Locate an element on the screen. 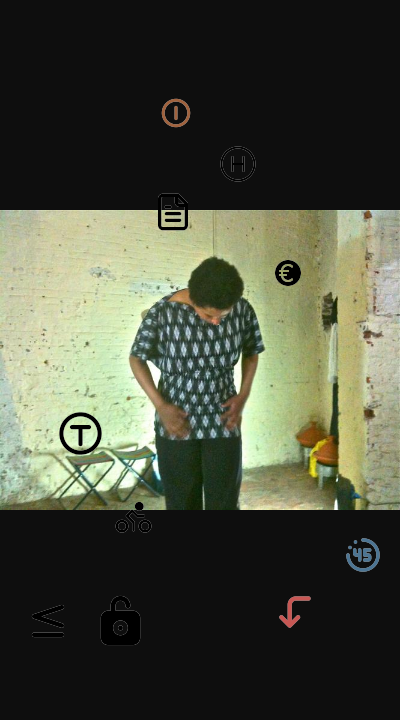 This screenshot has width=400, height=720. set a 45-minute timer or duration is located at coordinates (363, 555).